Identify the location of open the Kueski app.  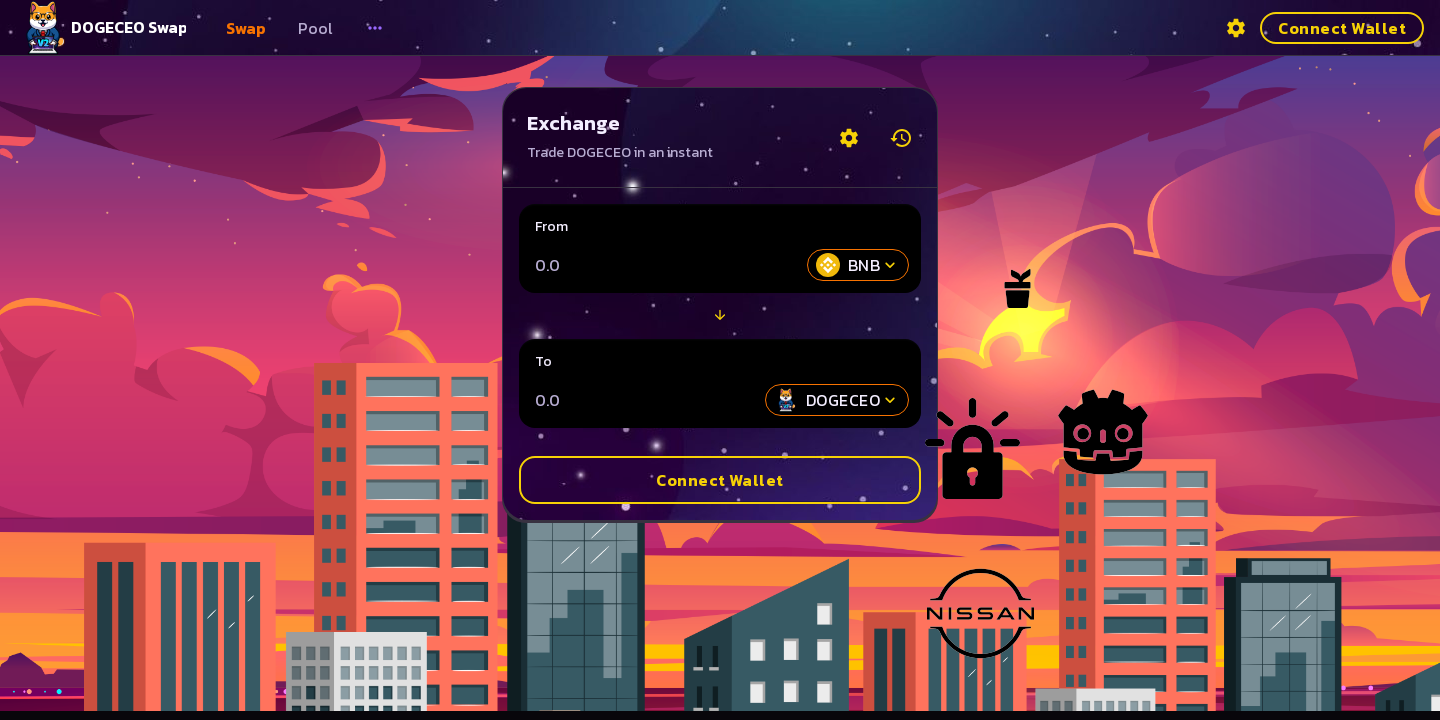
(1017, 288).